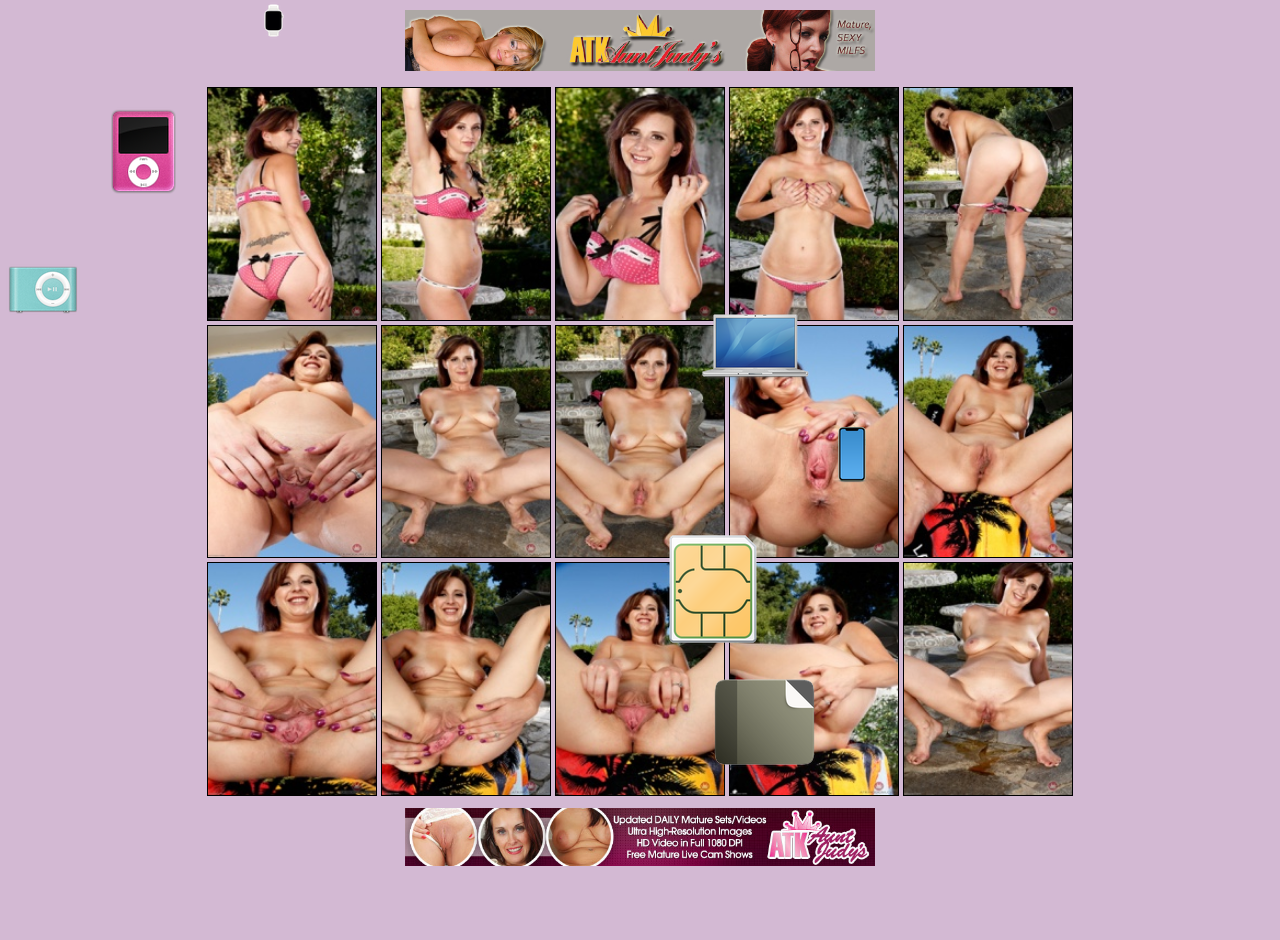 This screenshot has width=1280, height=940. I want to click on iPod shuffle device connected, so click(43, 277).